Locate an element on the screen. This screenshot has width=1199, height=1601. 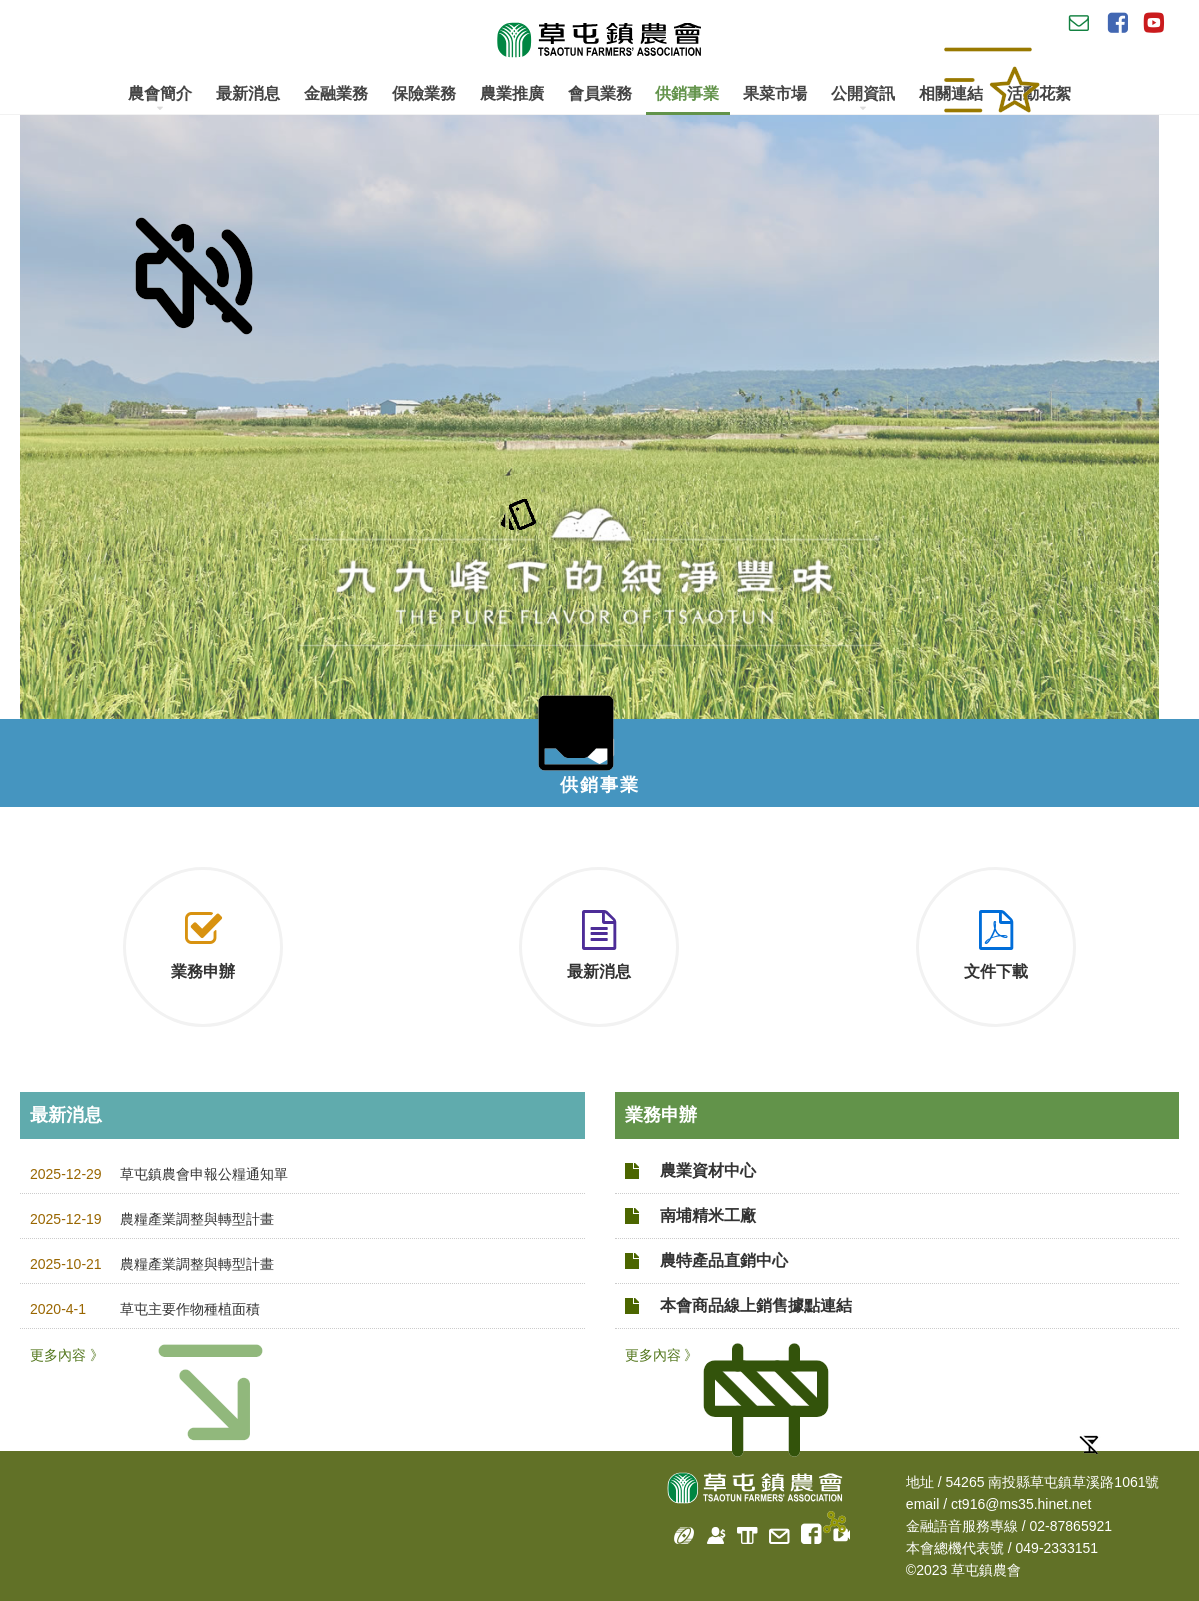
move item to bottom-right corner is located at coordinates (210, 1396).